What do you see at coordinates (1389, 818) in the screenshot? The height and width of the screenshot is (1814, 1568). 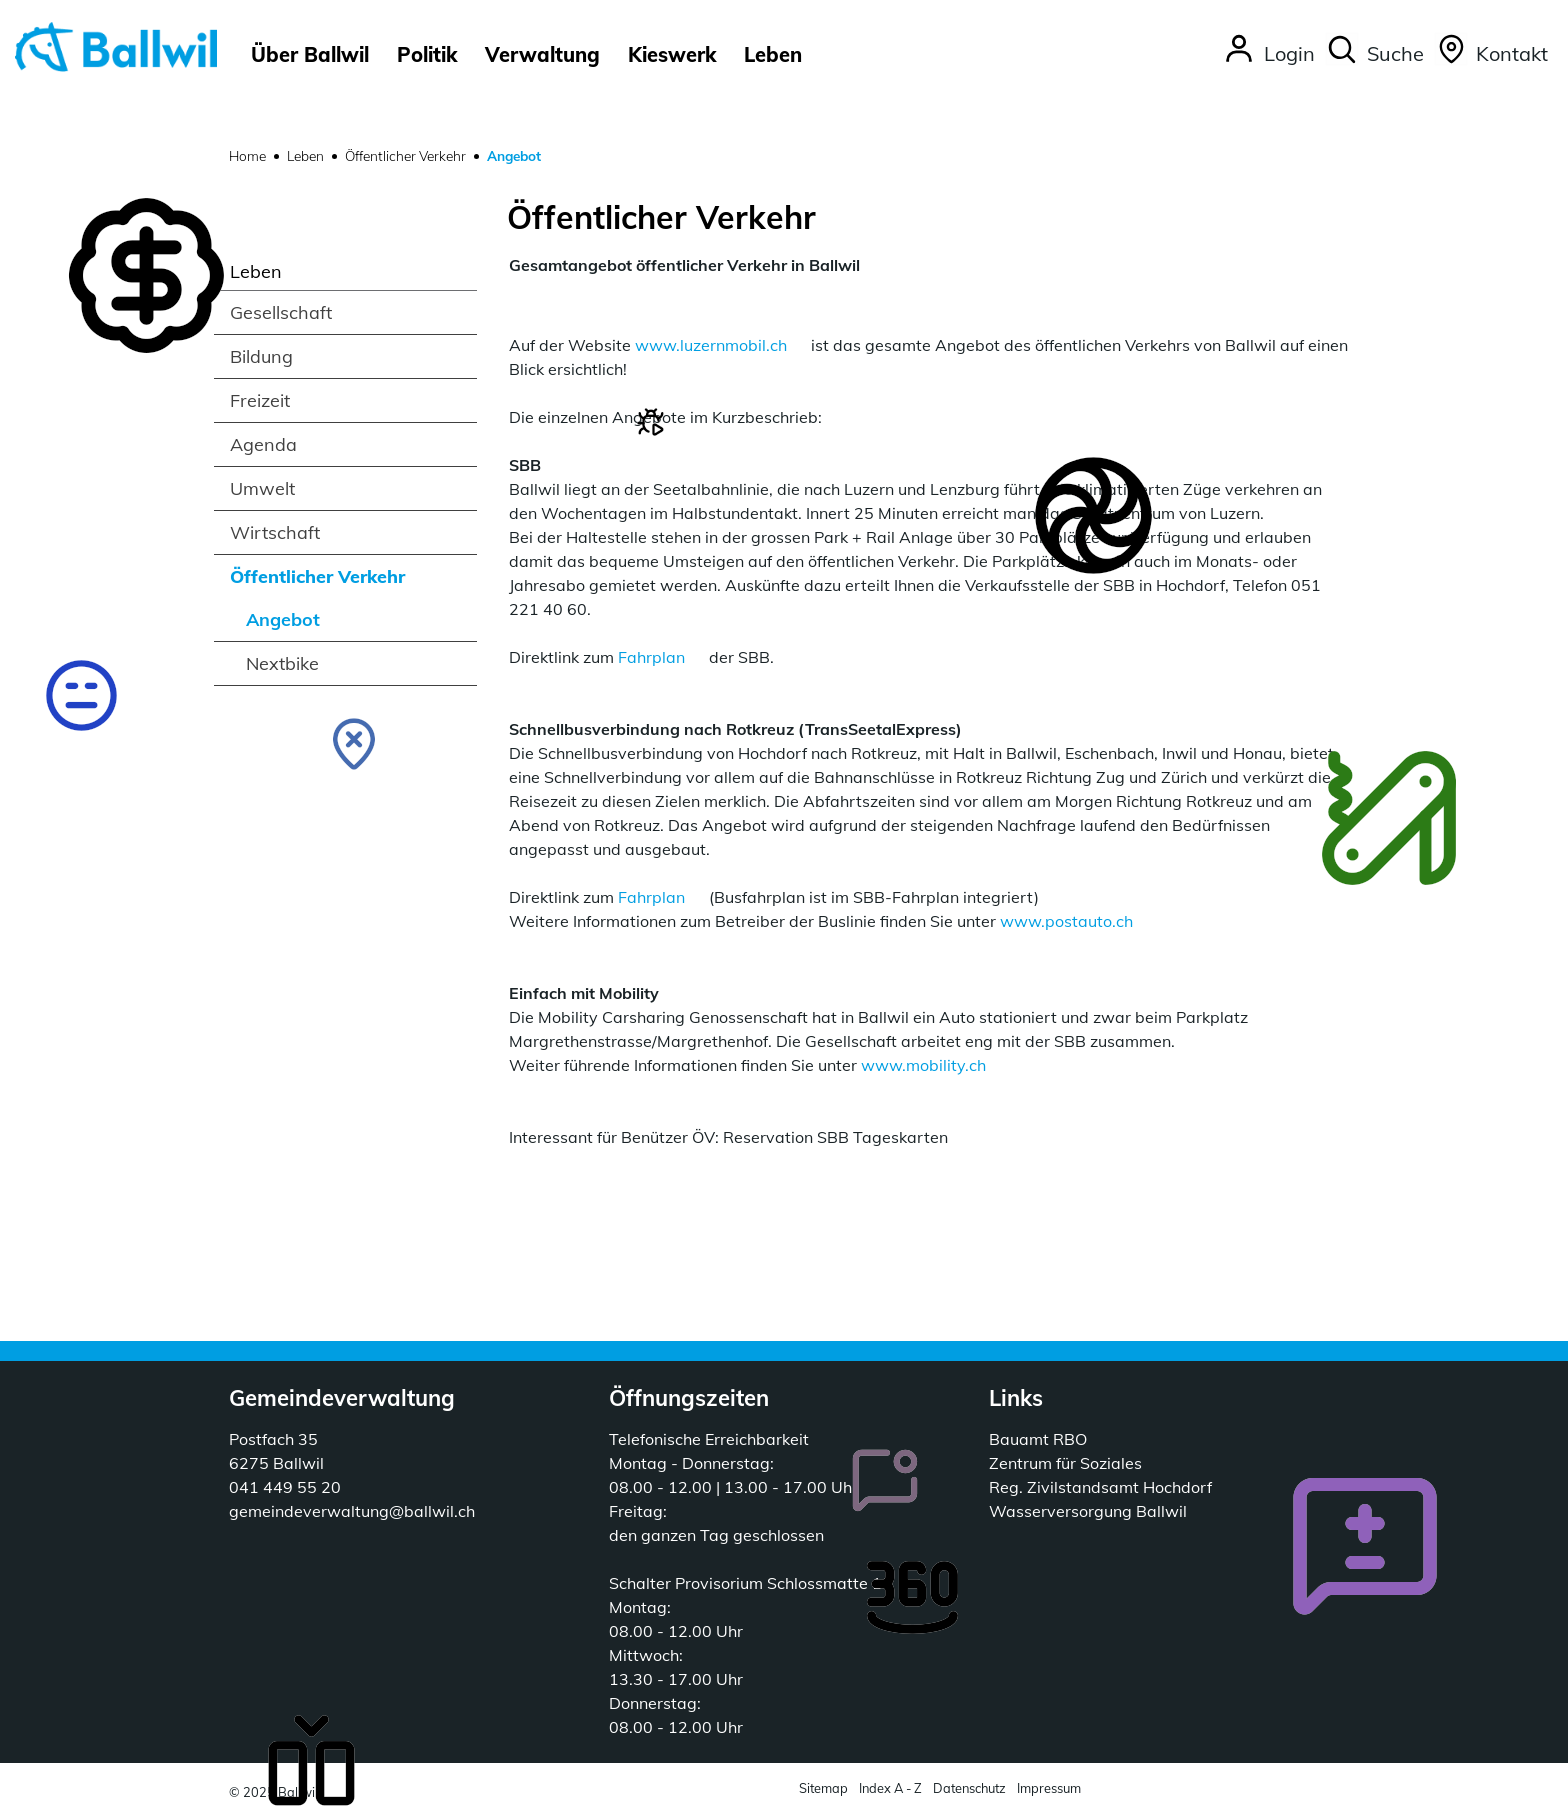 I see `access multi-tool or utility functions` at bounding box center [1389, 818].